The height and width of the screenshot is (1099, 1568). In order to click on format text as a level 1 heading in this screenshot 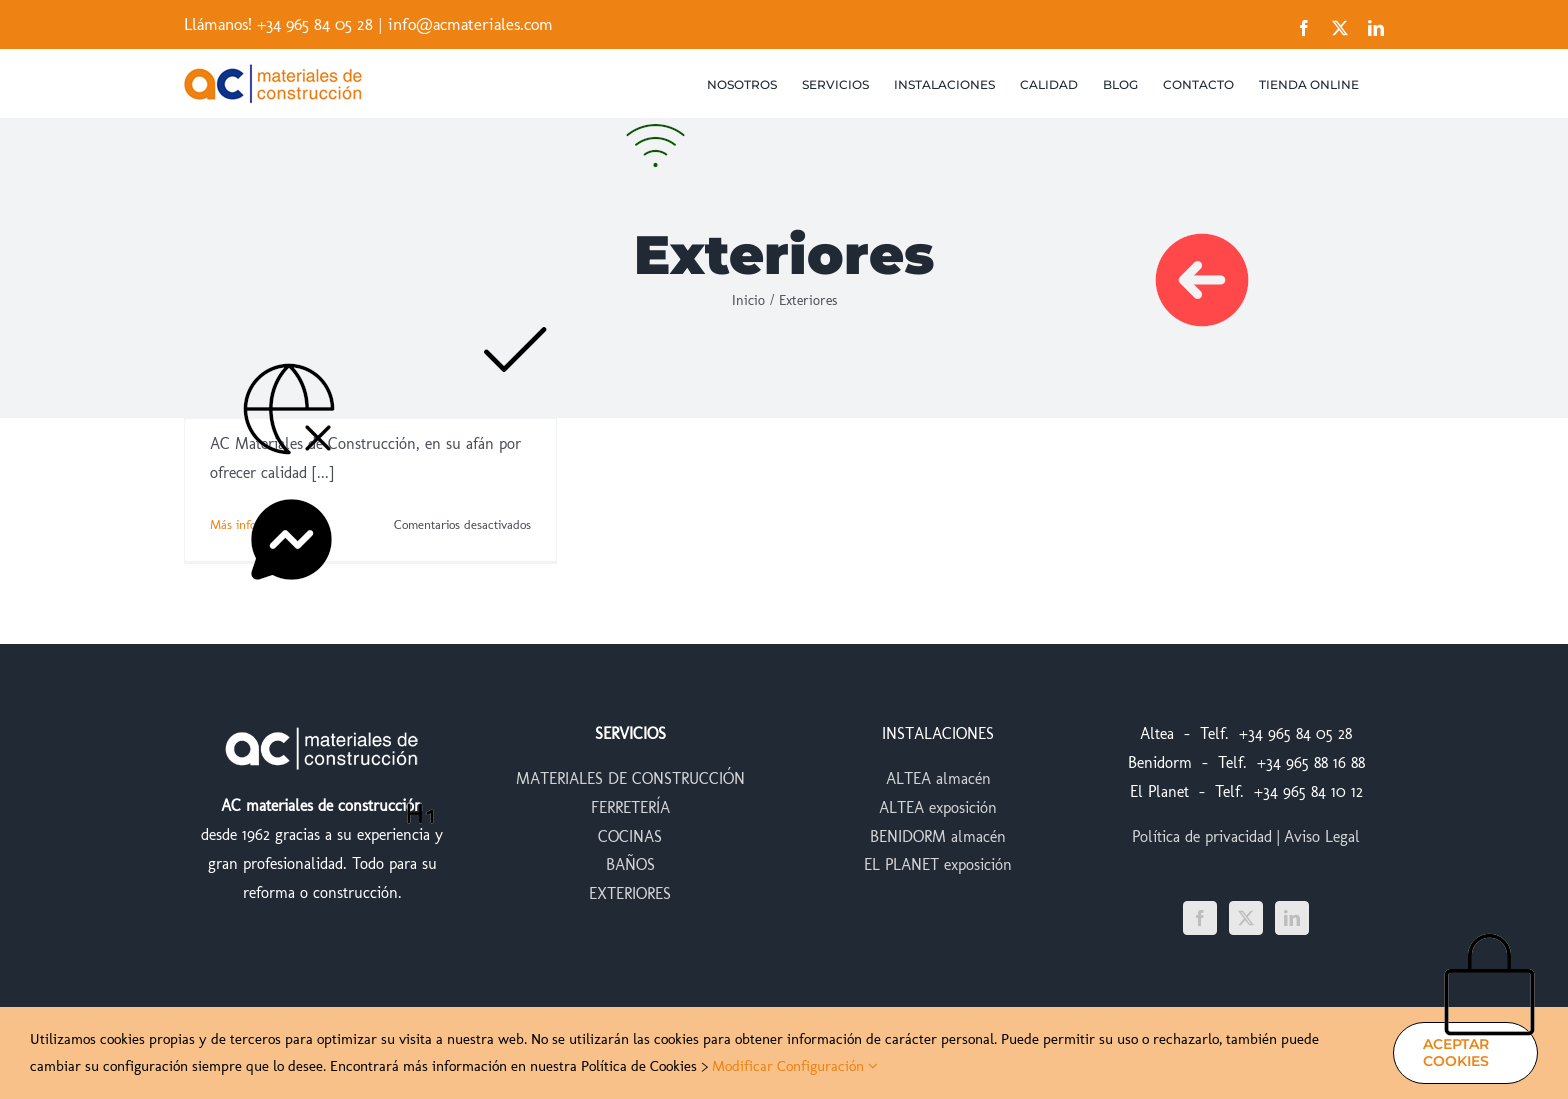, I will do `click(420, 813)`.